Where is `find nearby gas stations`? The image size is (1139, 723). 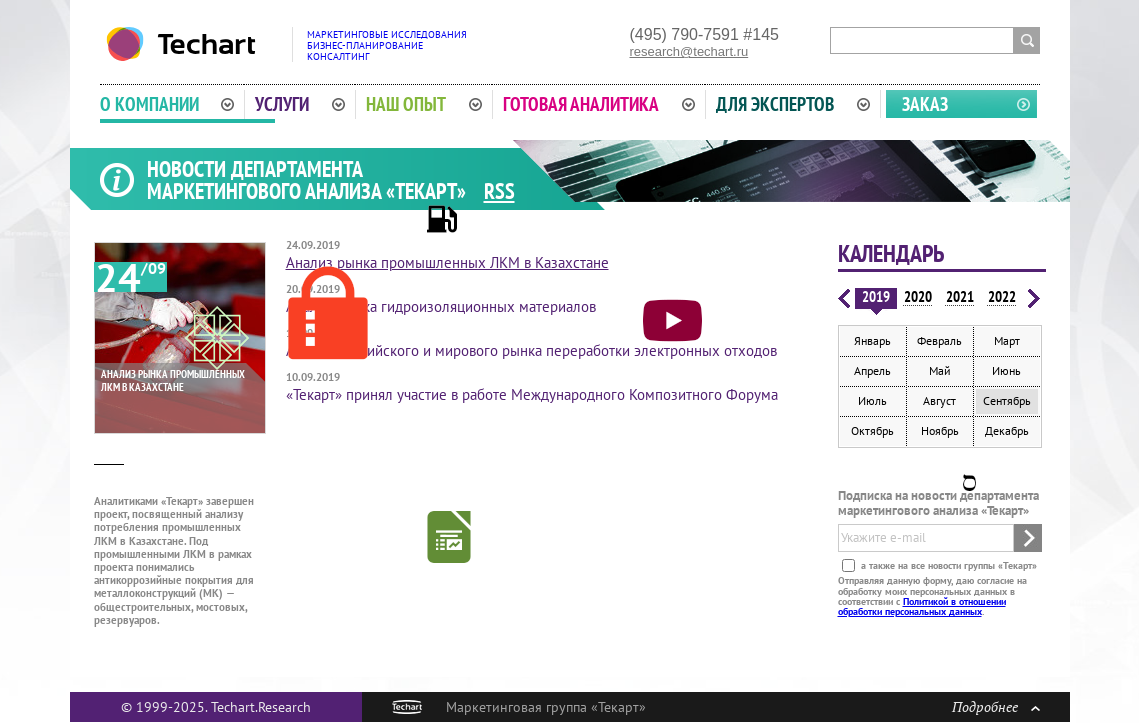 find nearby gas stations is located at coordinates (442, 219).